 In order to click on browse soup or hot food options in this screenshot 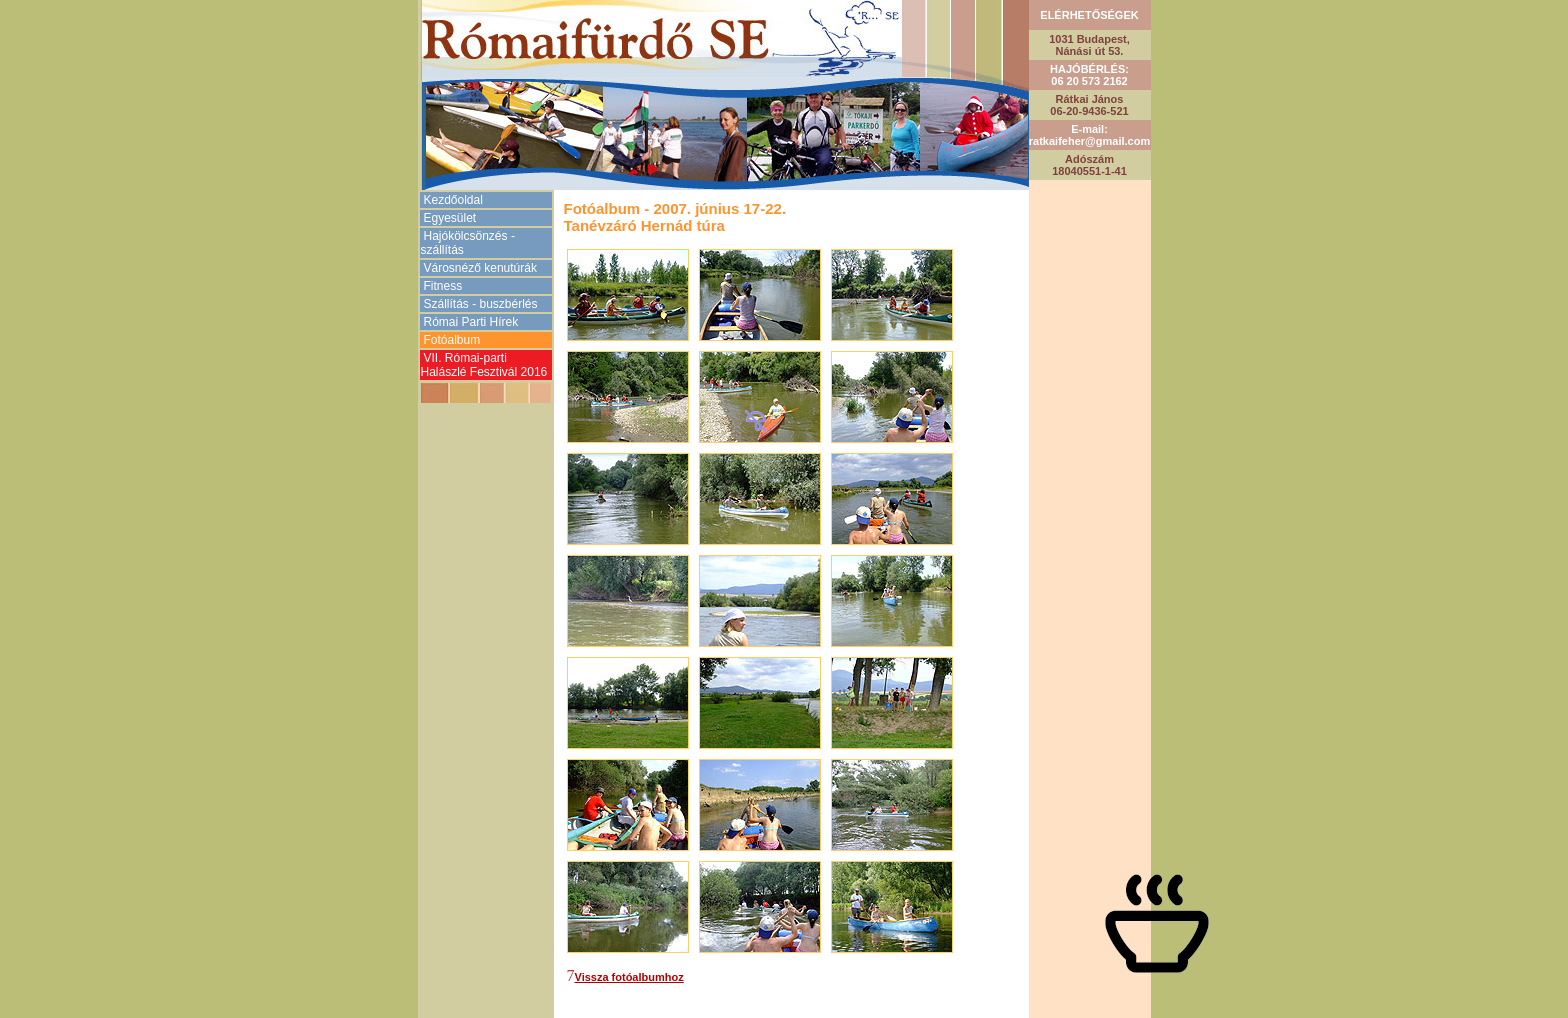, I will do `click(1157, 921)`.